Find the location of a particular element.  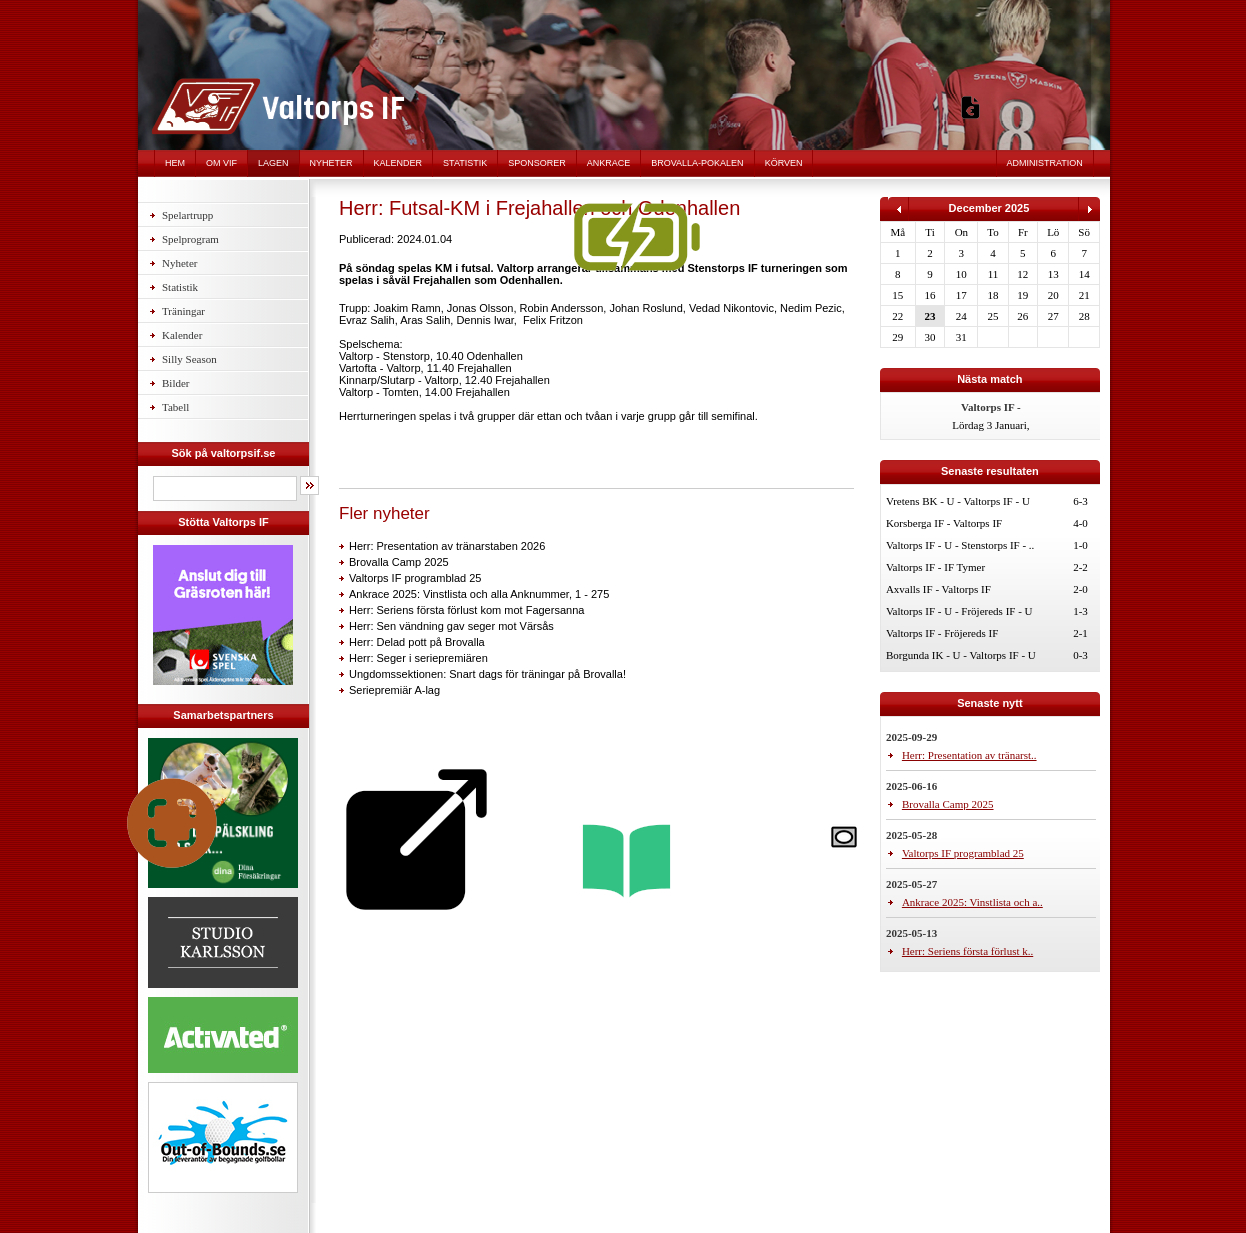

open your library or reading list is located at coordinates (626, 862).